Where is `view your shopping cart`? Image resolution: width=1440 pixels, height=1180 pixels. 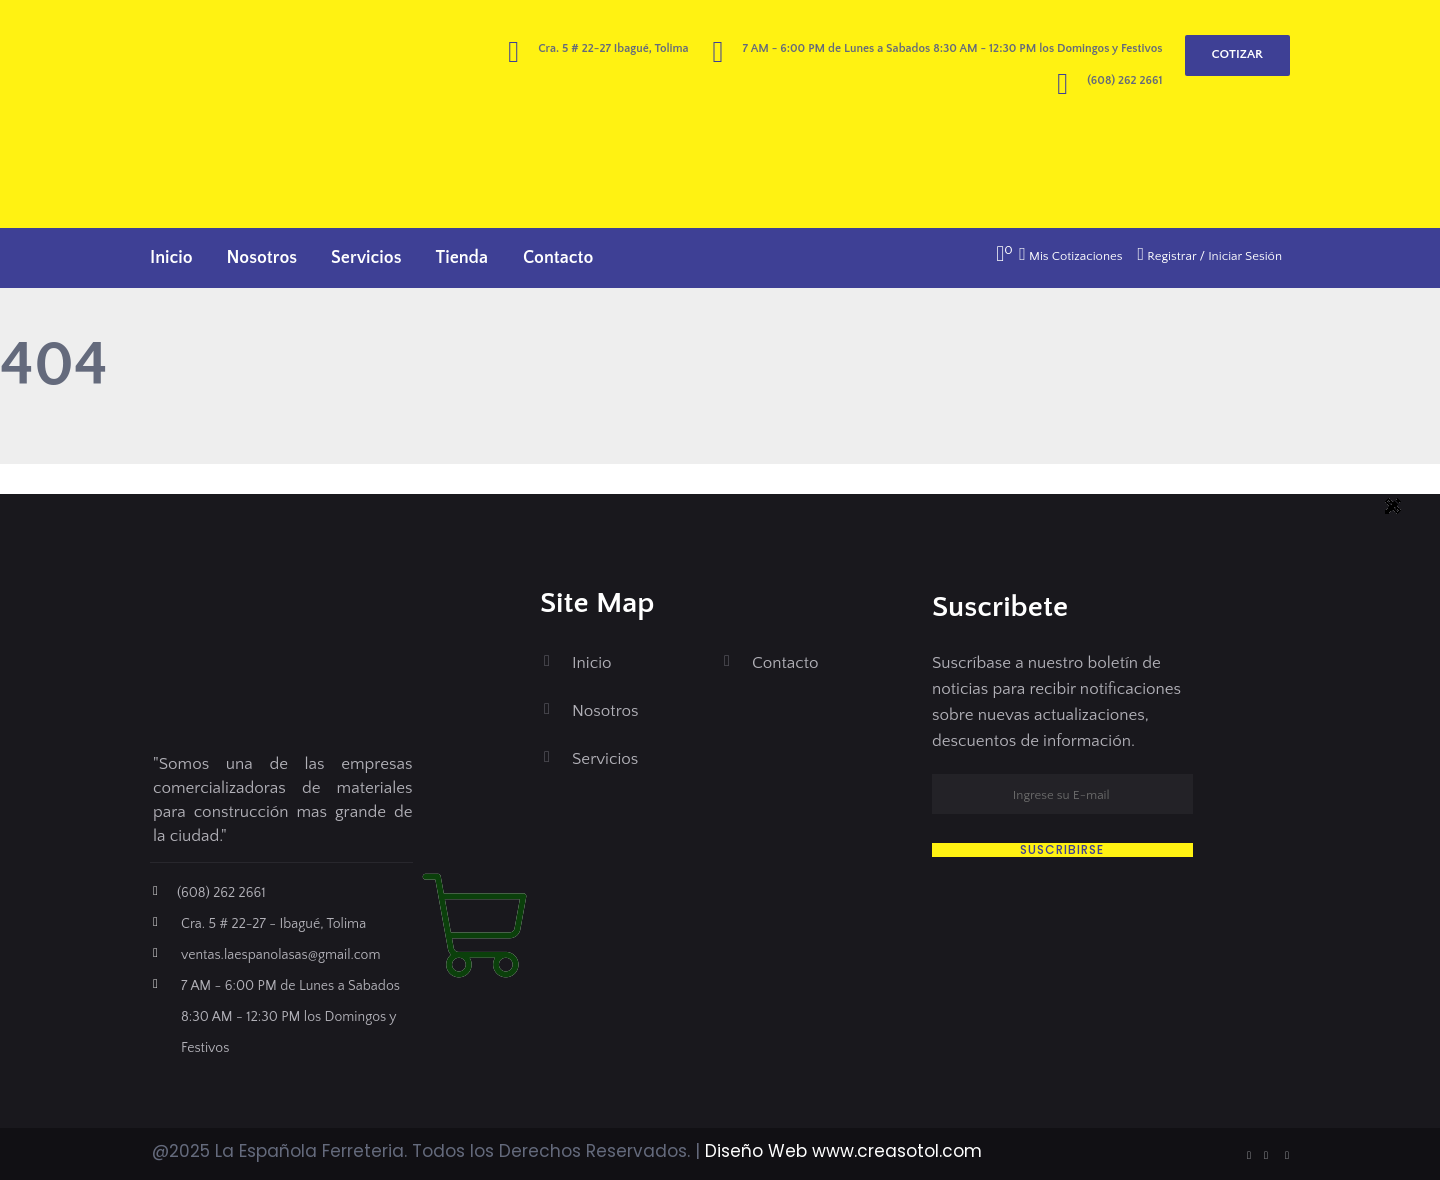
view your shopping cart is located at coordinates (476, 927).